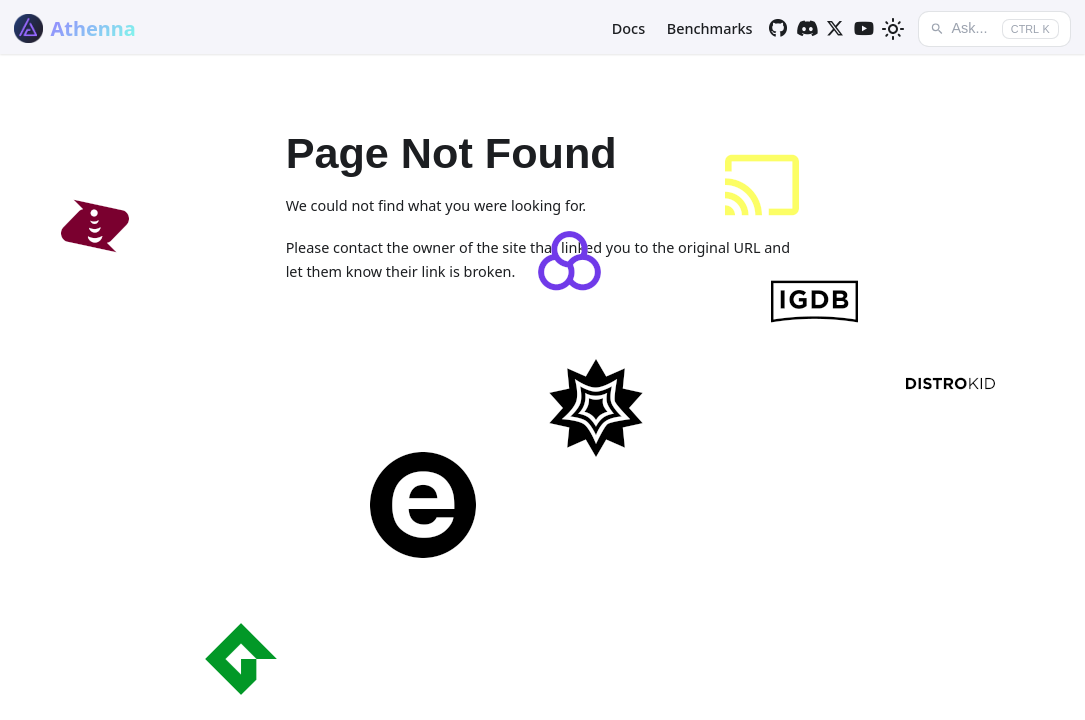 The height and width of the screenshot is (720, 1085). Describe the element at coordinates (814, 301) in the screenshot. I see `visit IGDB (Internet Game Database) website` at that location.